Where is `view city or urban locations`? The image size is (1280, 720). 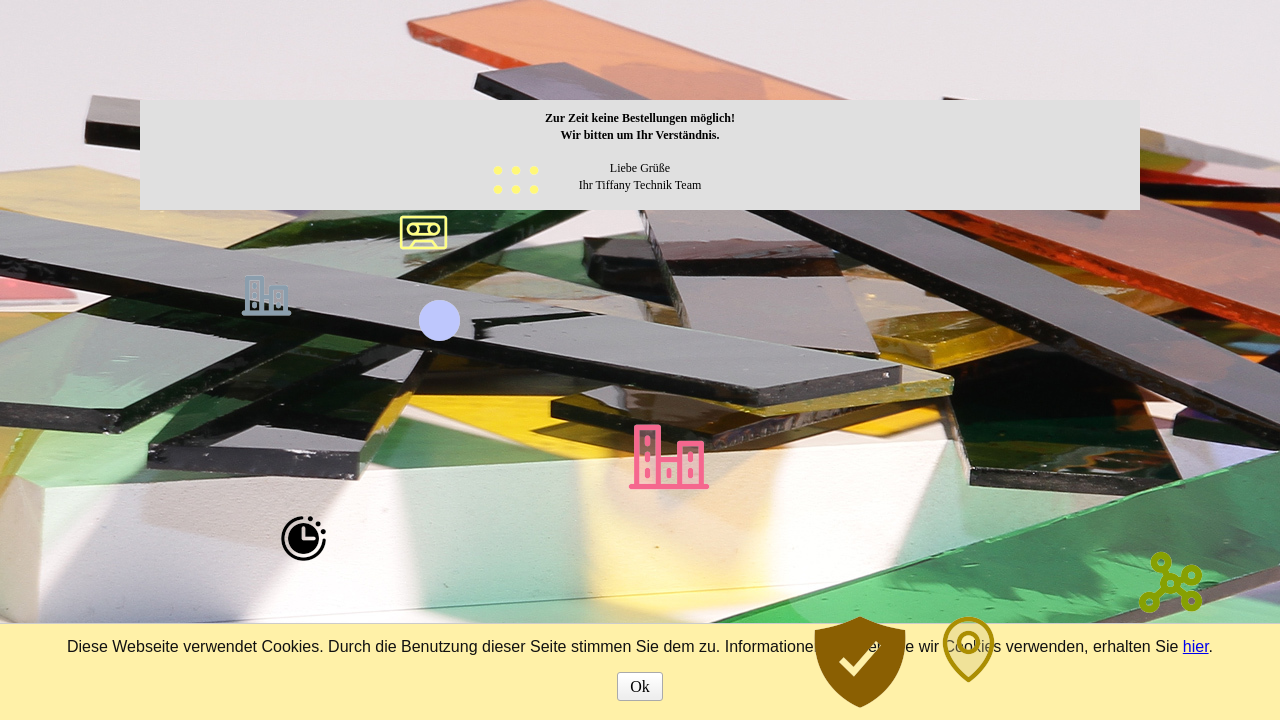 view city or urban locations is located at coordinates (266, 295).